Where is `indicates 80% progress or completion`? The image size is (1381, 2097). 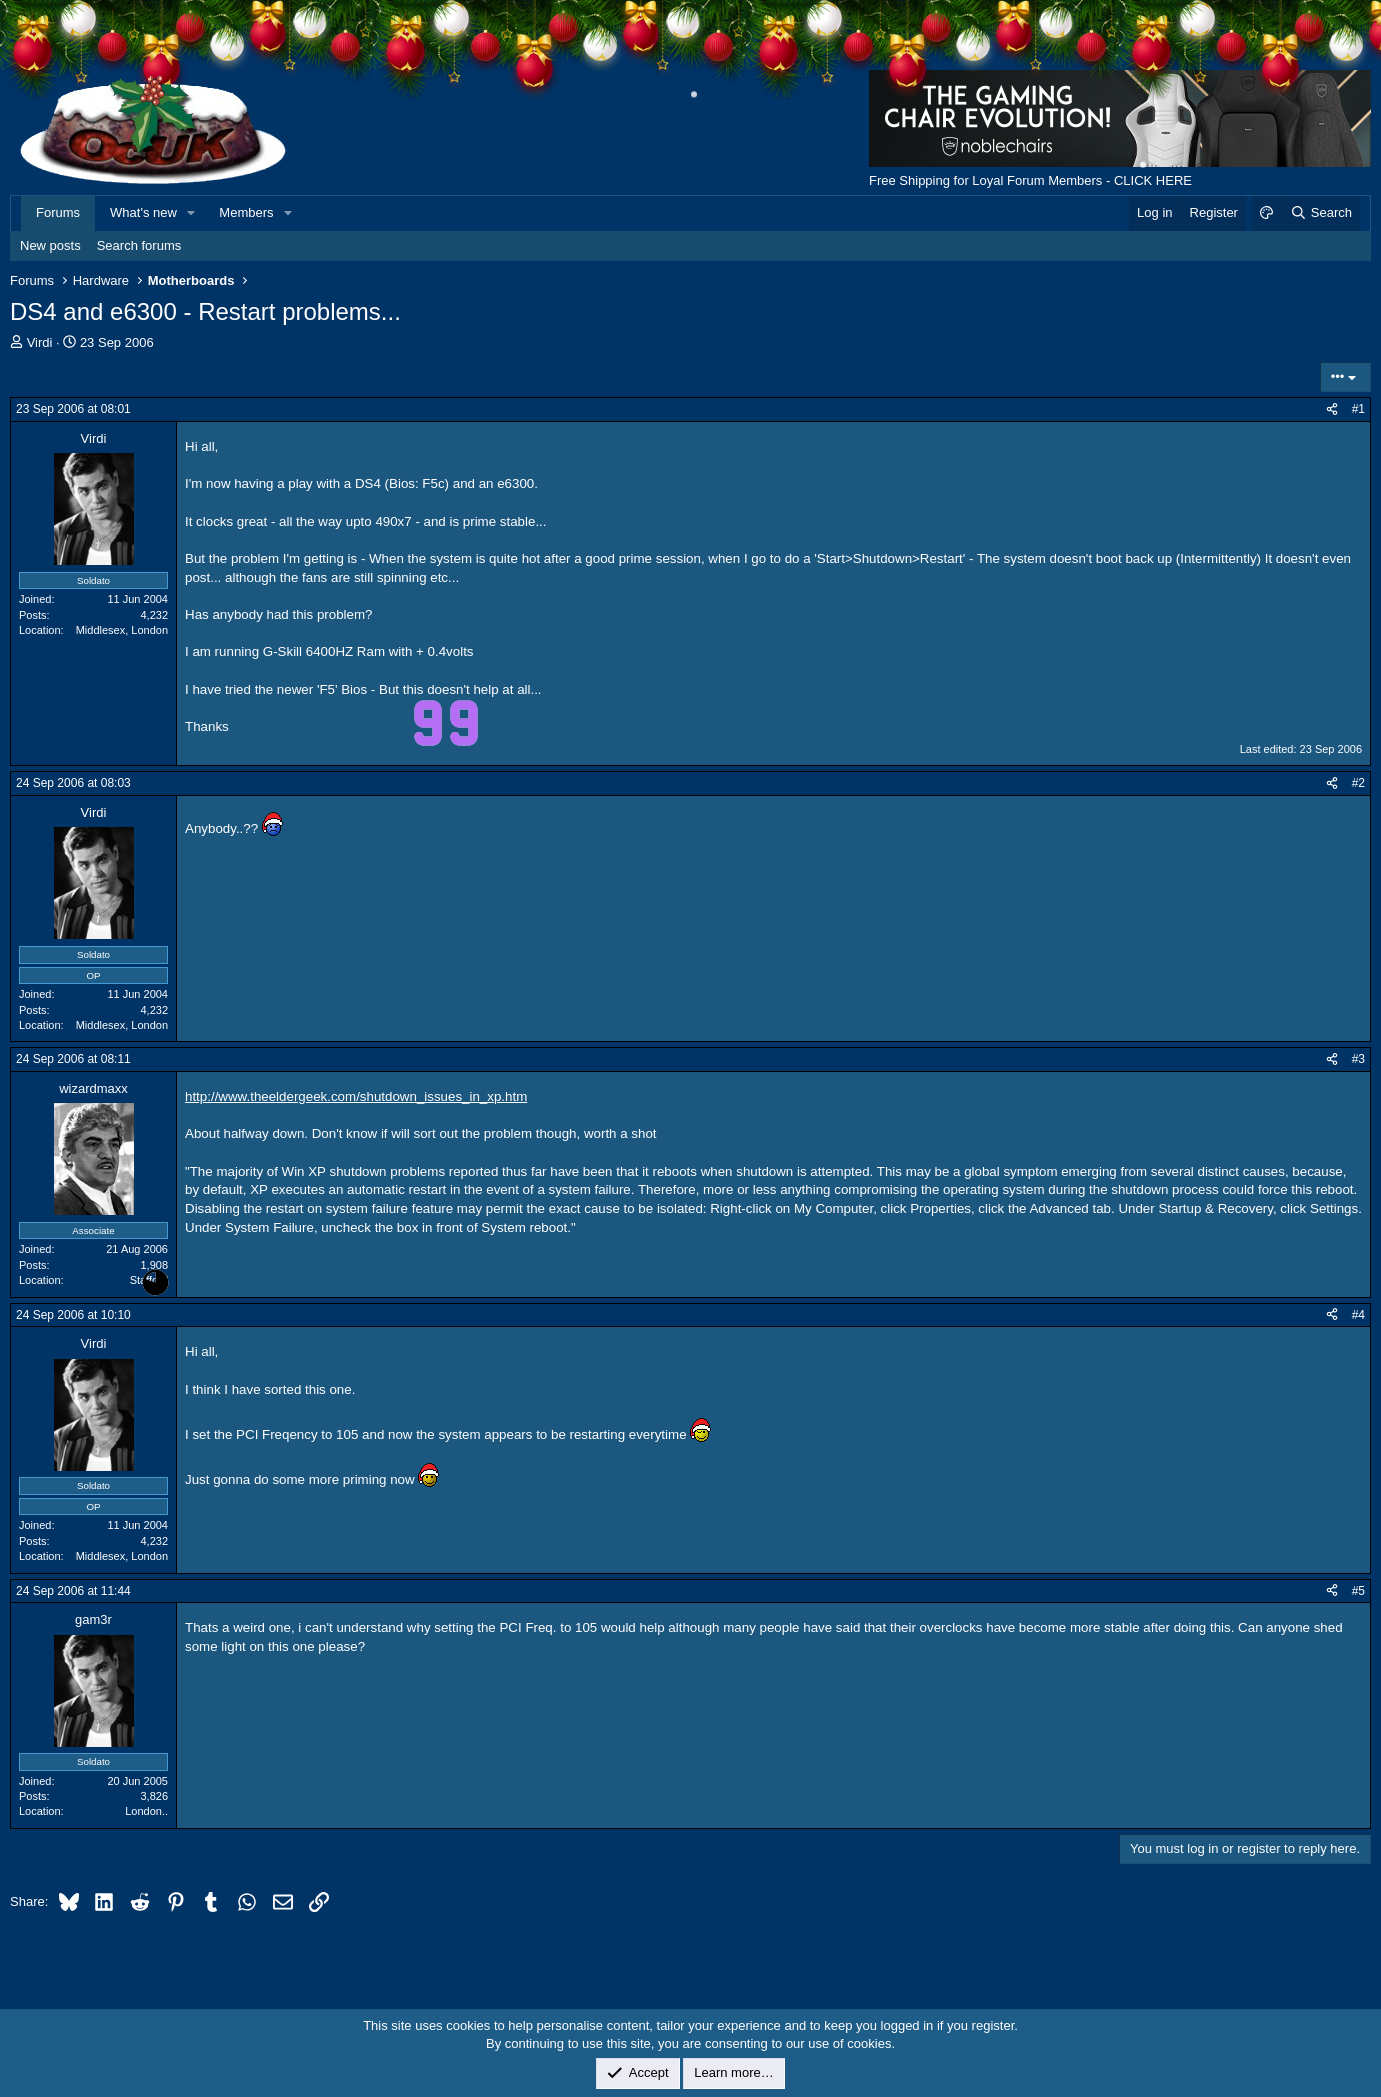 indicates 80% progress or completion is located at coordinates (155, 1282).